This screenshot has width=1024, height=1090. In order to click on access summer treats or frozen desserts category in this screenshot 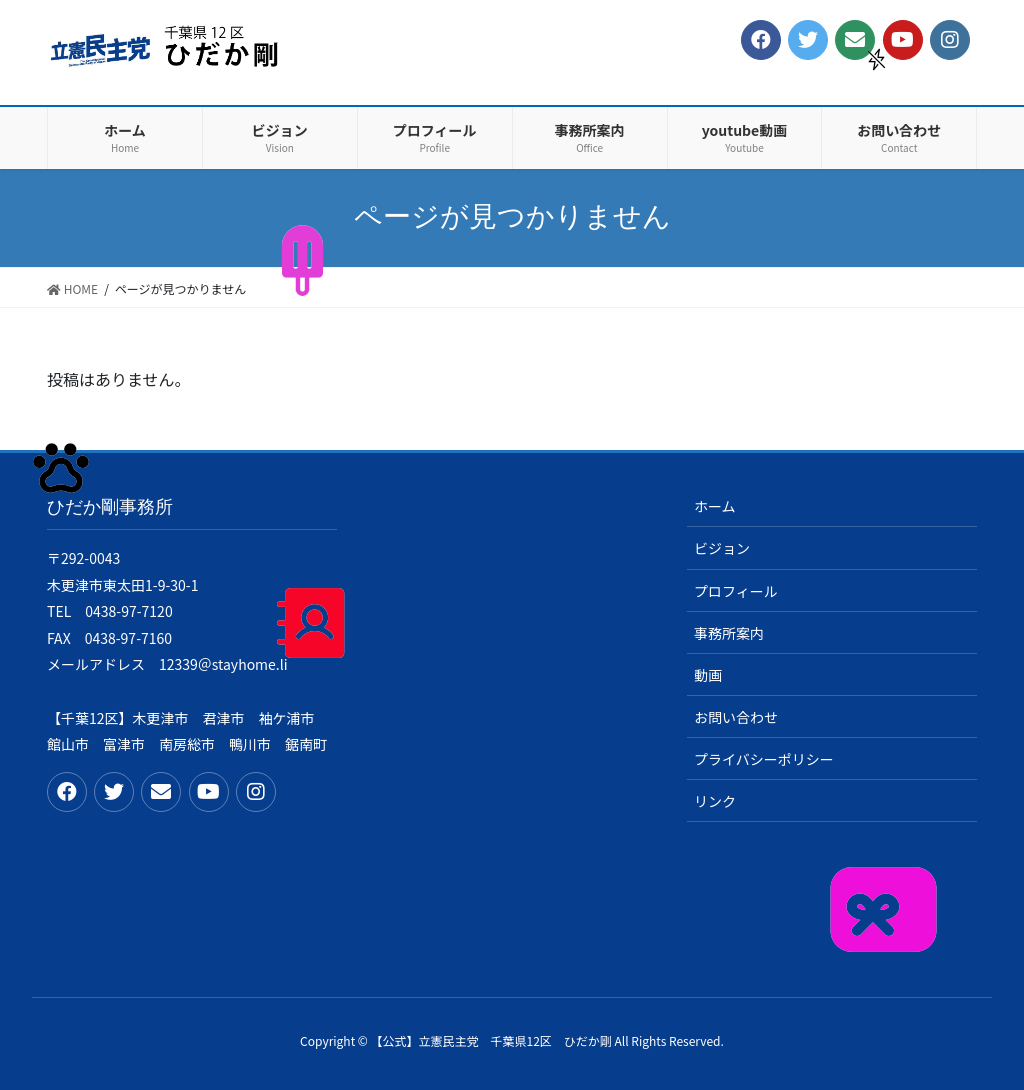, I will do `click(302, 259)`.